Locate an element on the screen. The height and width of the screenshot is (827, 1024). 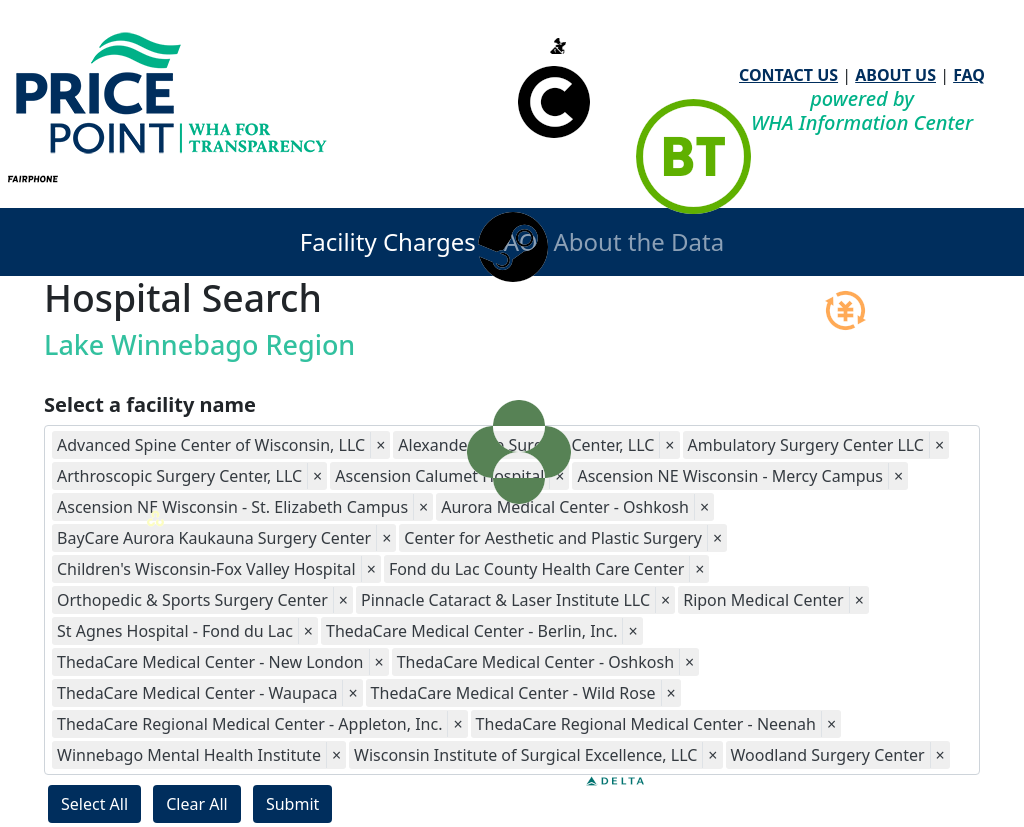
open the Delta Air Lines app is located at coordinates (615, 781).